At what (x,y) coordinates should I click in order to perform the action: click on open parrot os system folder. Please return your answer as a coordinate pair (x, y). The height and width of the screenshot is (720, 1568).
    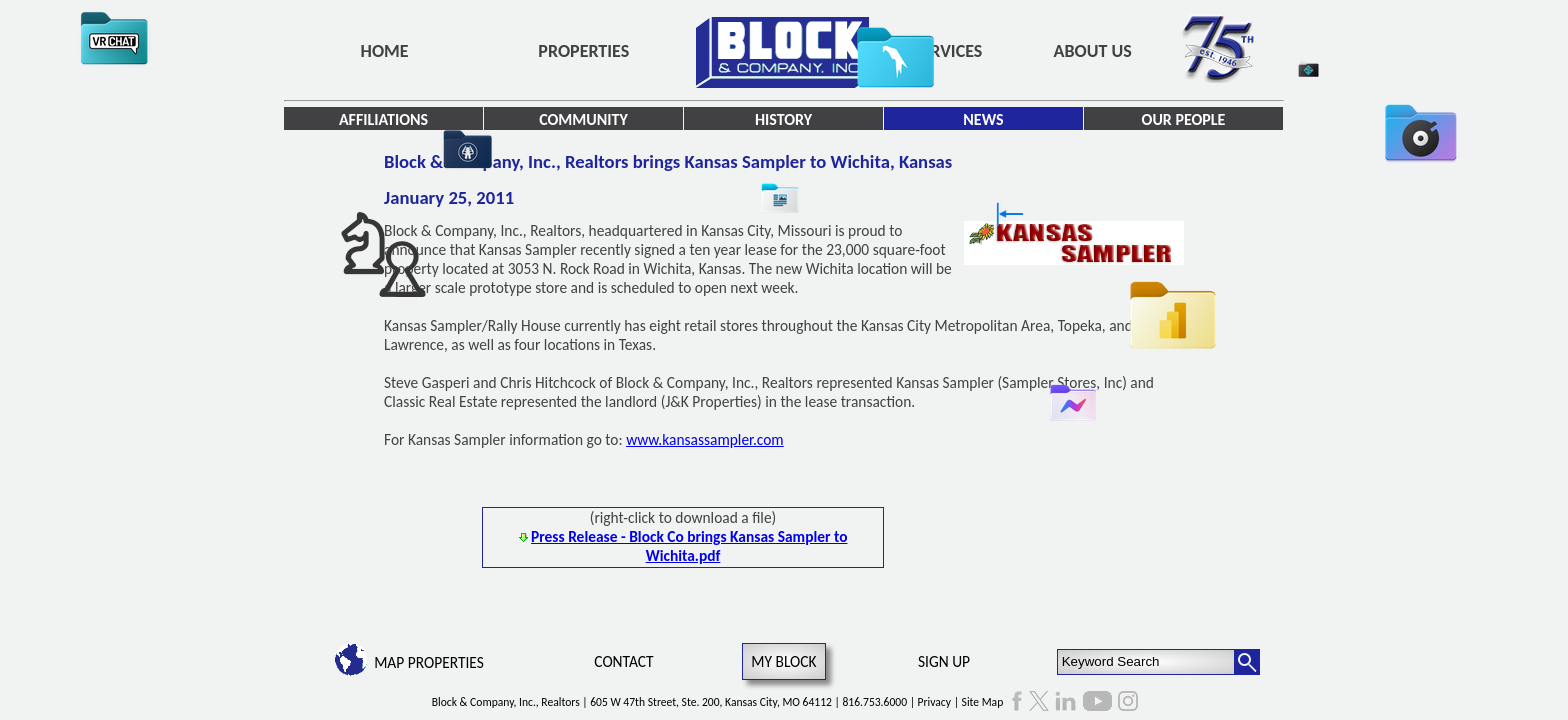
    Looking at the image, I should click on (895, 59).